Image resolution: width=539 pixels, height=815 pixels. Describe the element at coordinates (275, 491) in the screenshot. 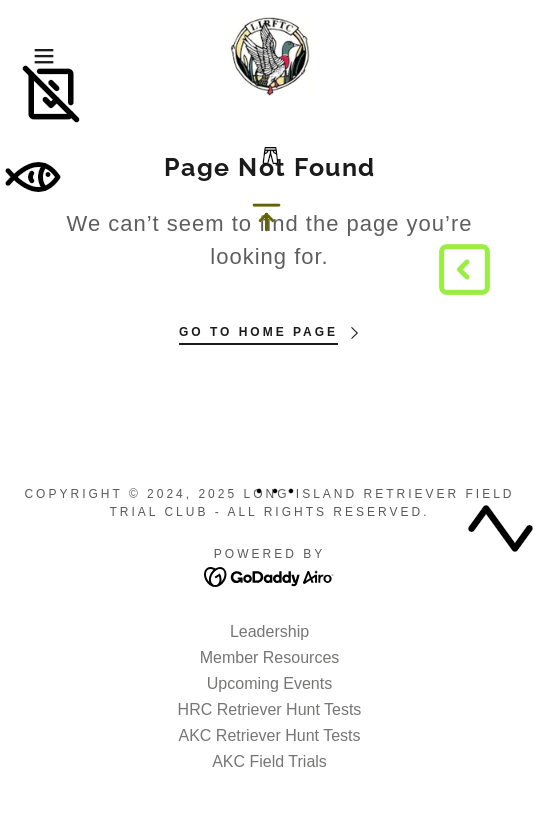

I see `access more options or actions` at that location.